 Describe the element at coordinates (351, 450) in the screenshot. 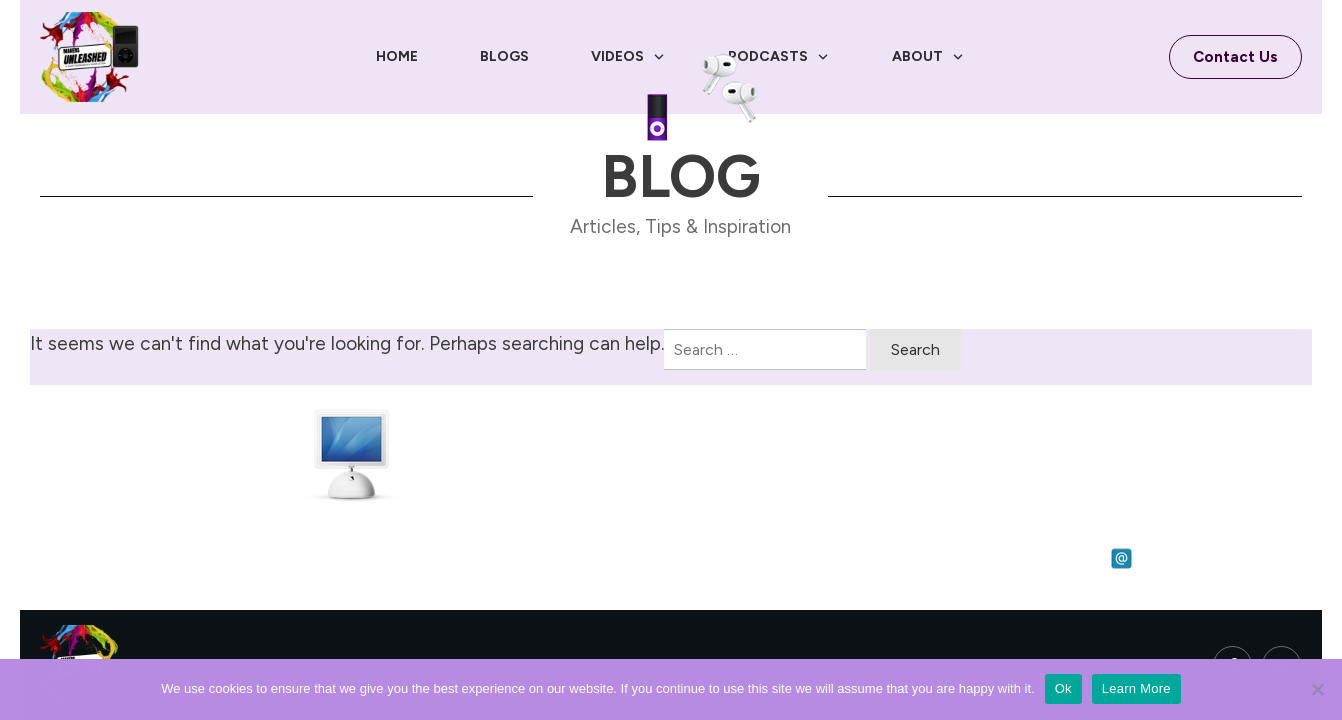

I see `represents an iMac G4 device in system settings` at that location.